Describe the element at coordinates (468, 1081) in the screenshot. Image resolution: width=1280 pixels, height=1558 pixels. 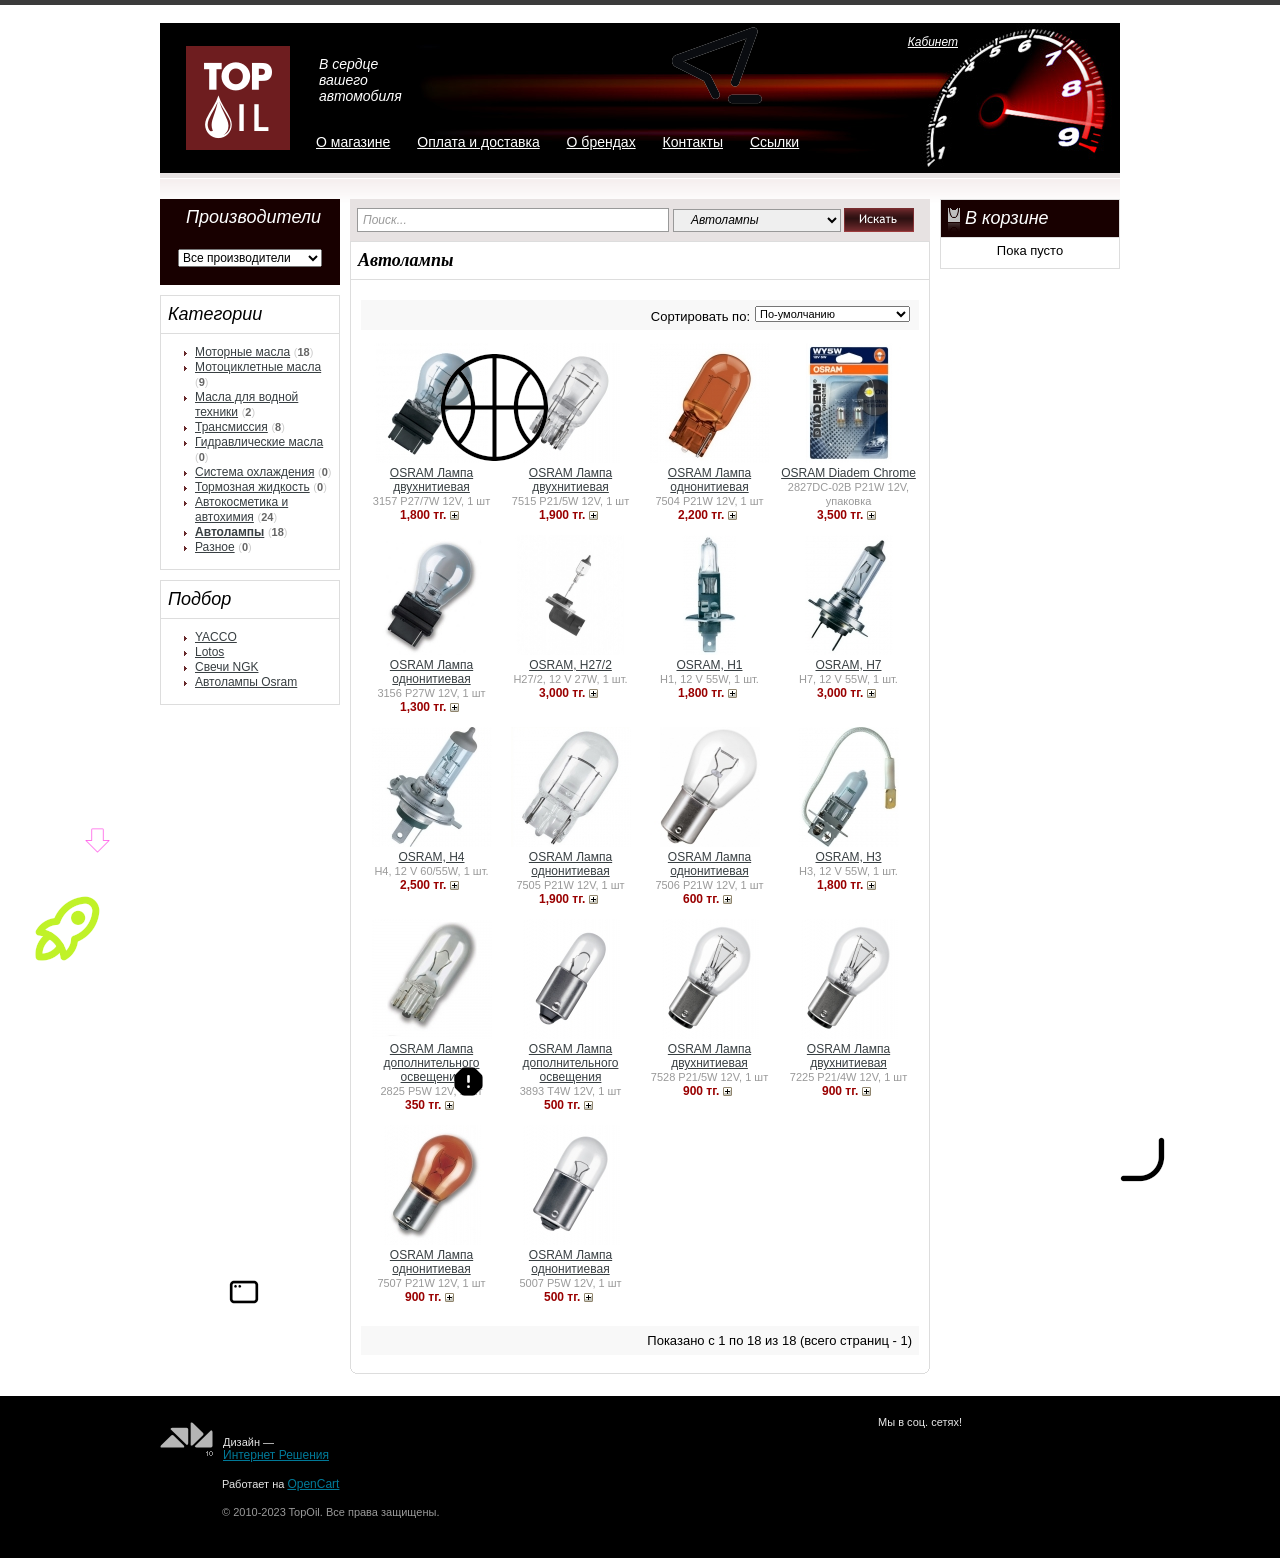
I see `indicates a critical error or warning` at that location.